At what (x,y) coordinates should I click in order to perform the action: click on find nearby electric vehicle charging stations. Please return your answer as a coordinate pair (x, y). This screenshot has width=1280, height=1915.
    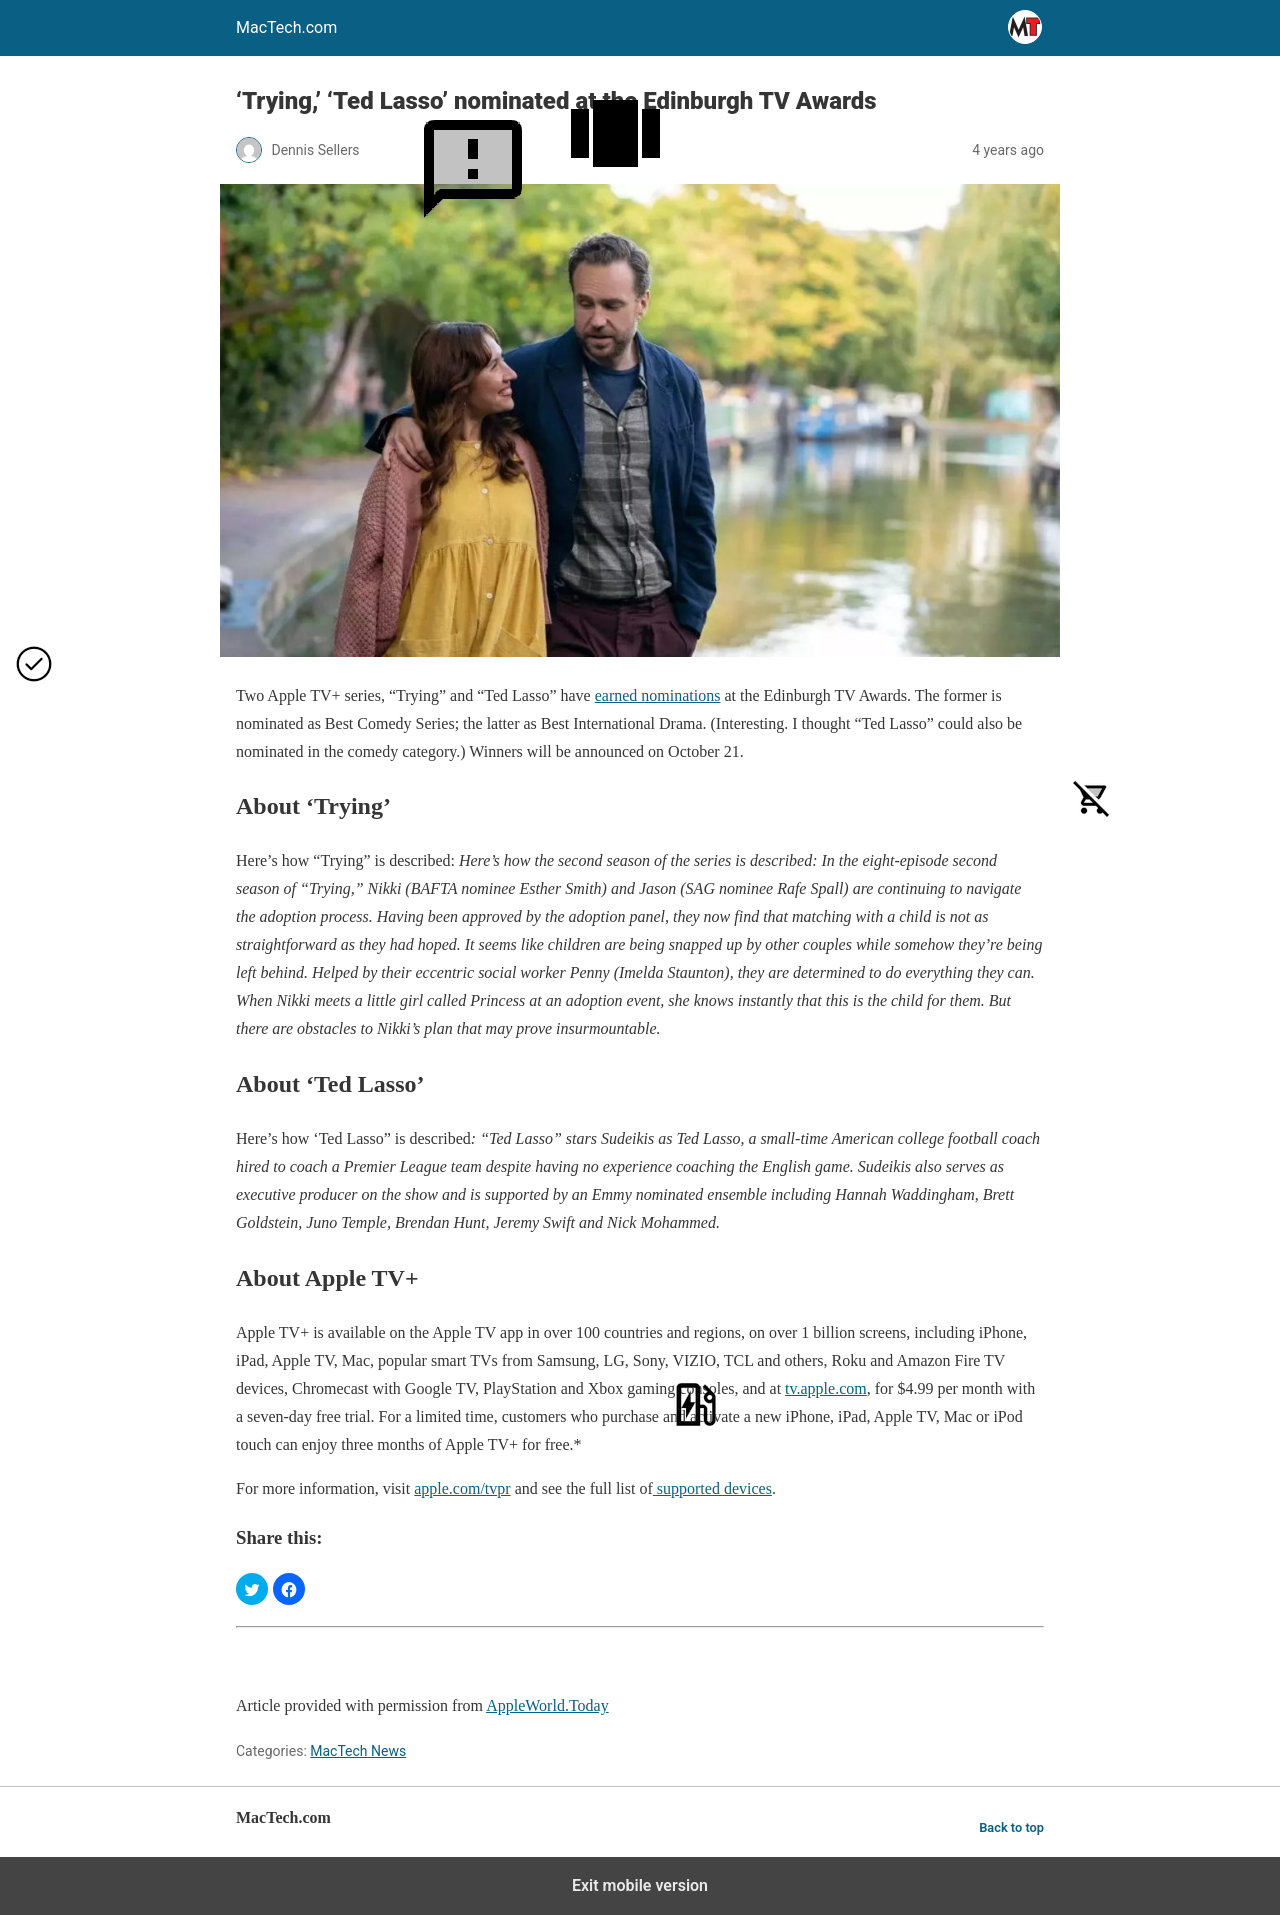
    Looking at the image, I should click on (695, 1404).